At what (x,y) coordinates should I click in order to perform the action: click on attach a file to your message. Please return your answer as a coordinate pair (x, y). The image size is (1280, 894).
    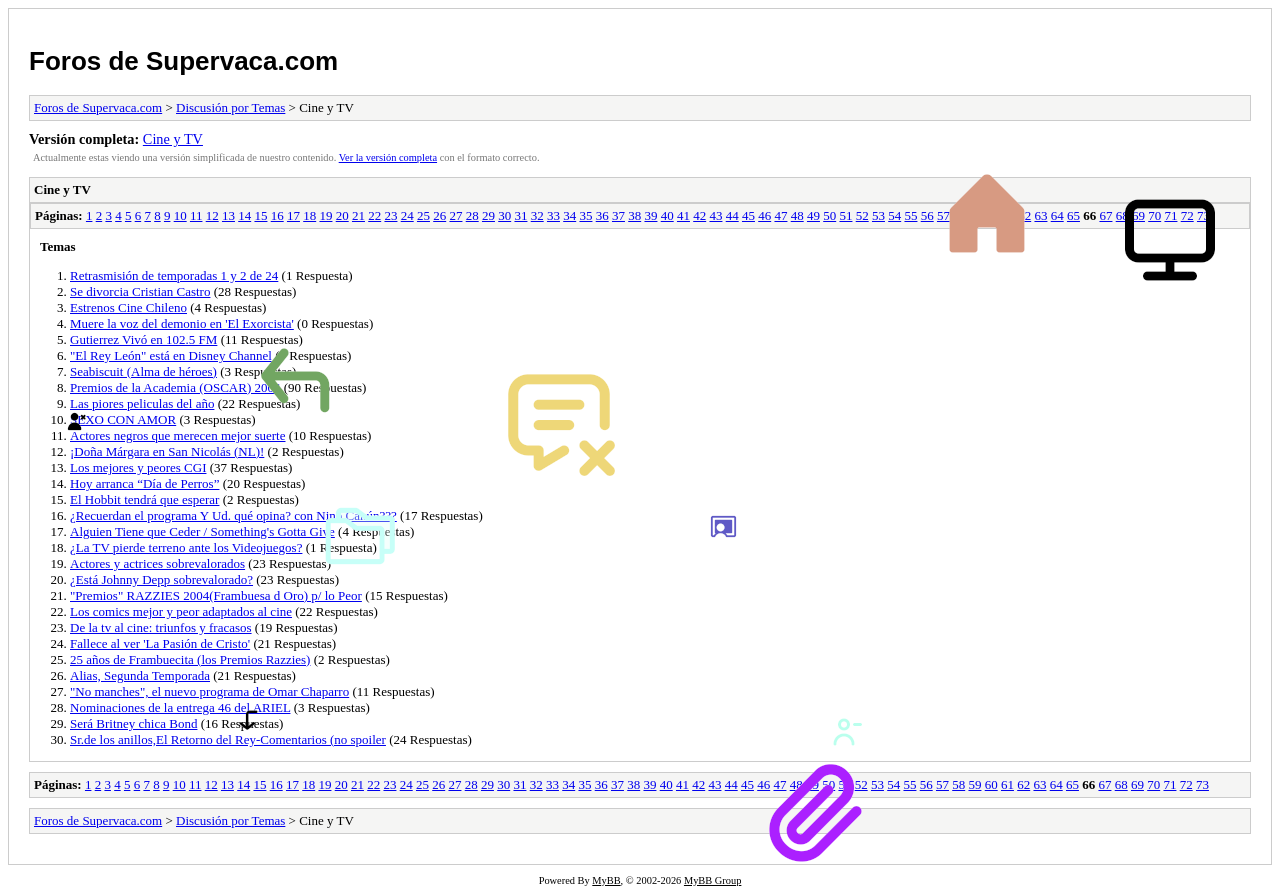
    Looking at the image, I should click on (815, 815).